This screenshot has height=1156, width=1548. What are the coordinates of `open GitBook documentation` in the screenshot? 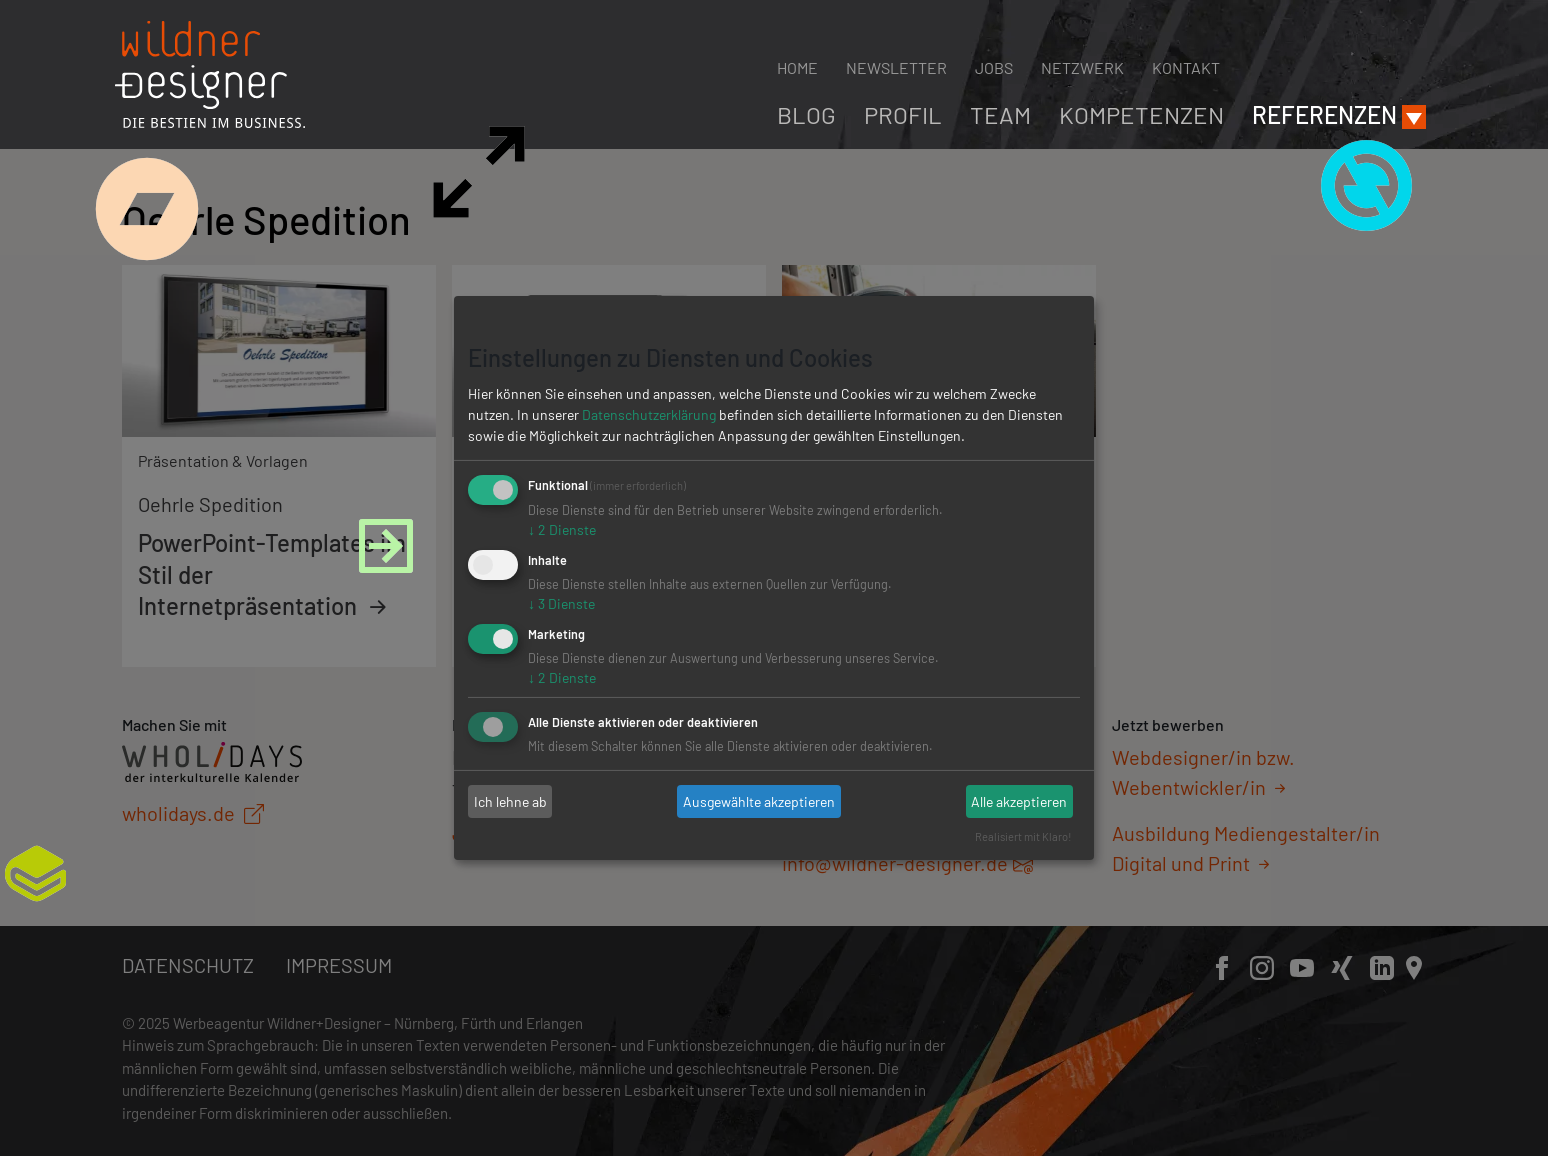 It's located at (35, 873).